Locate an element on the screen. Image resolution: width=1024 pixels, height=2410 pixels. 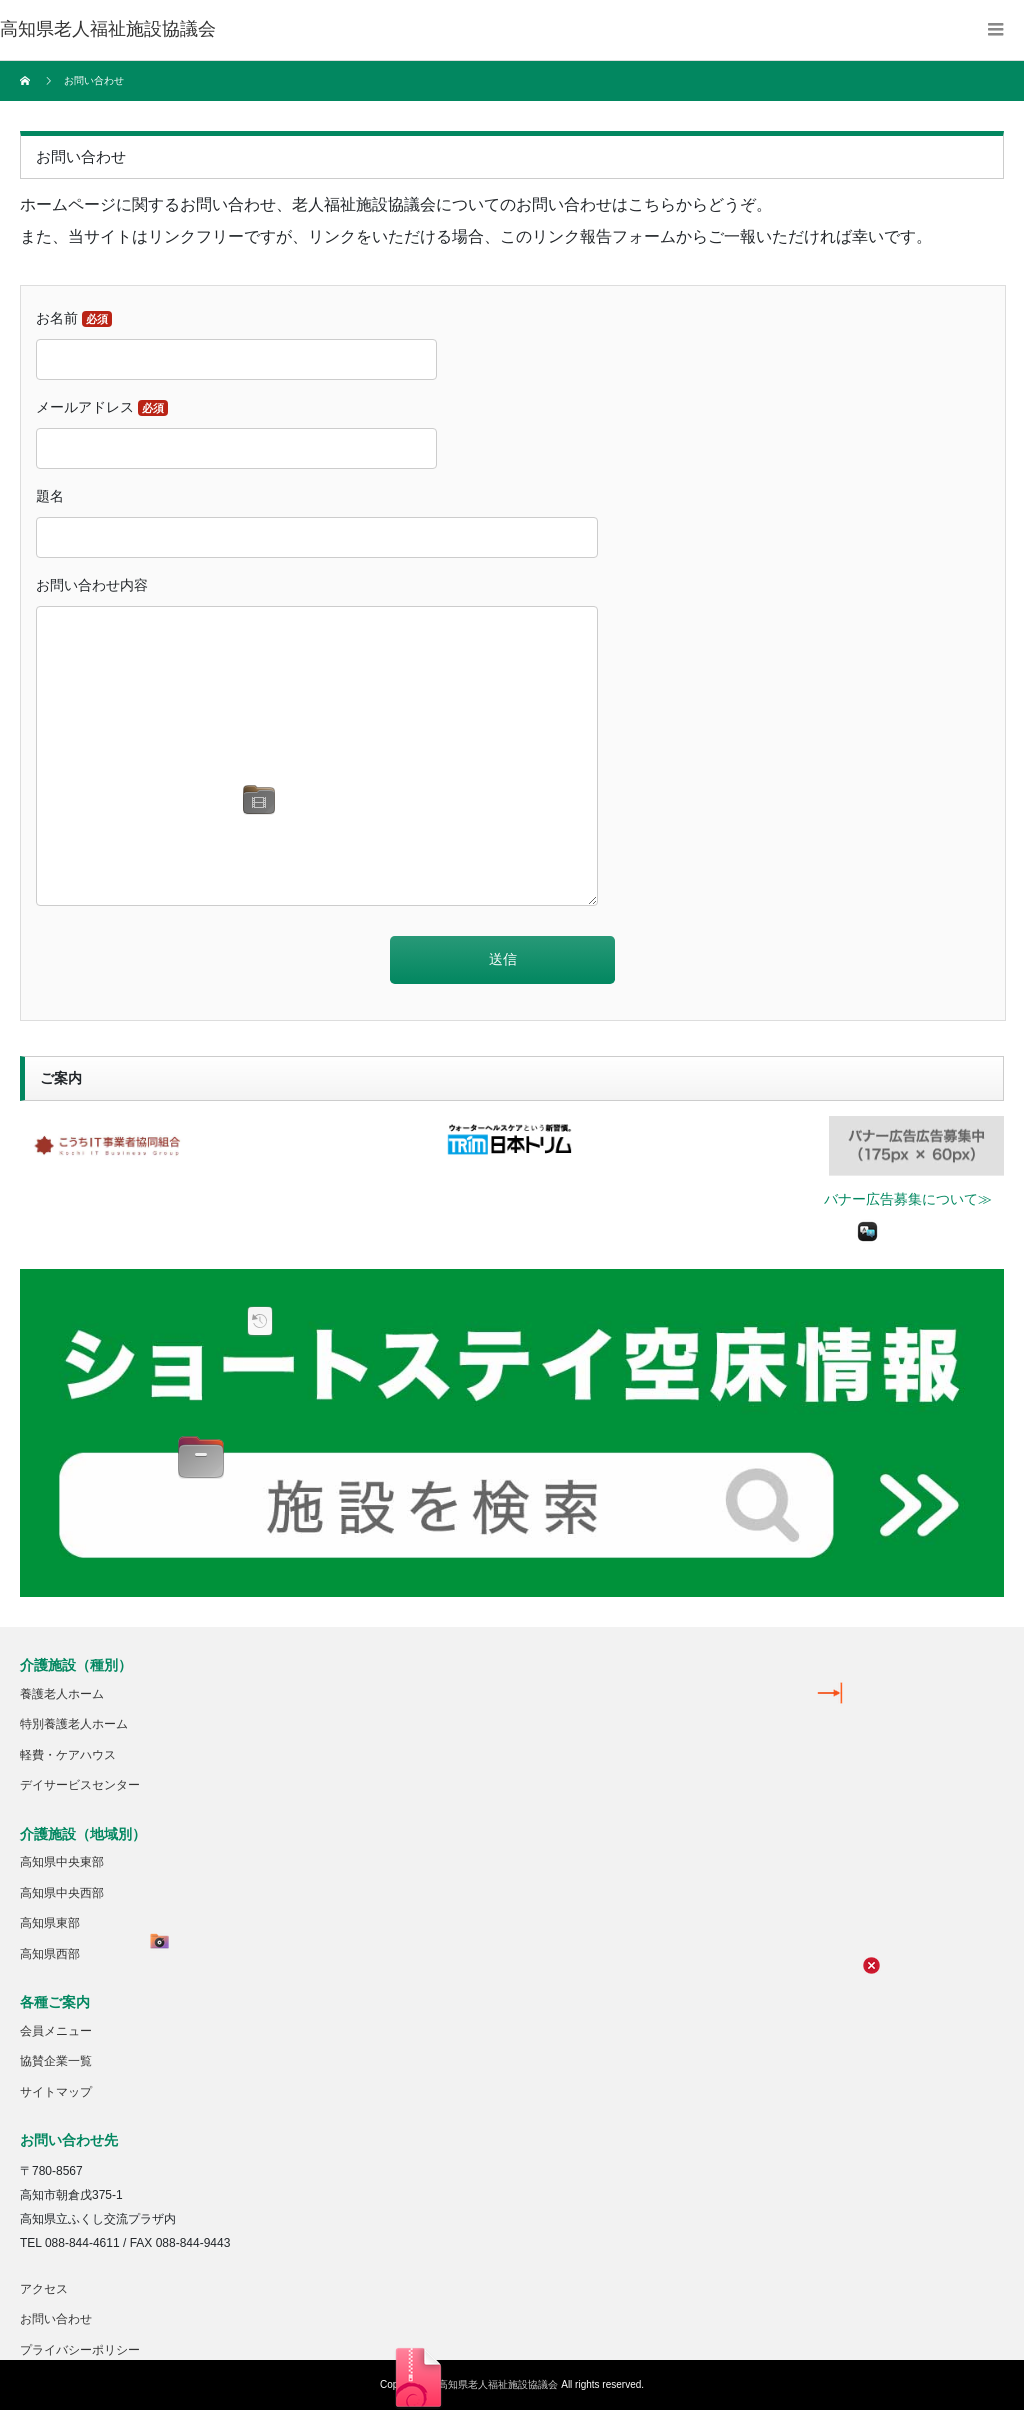
go to the last item or page is located at coordinates (830, 1693).